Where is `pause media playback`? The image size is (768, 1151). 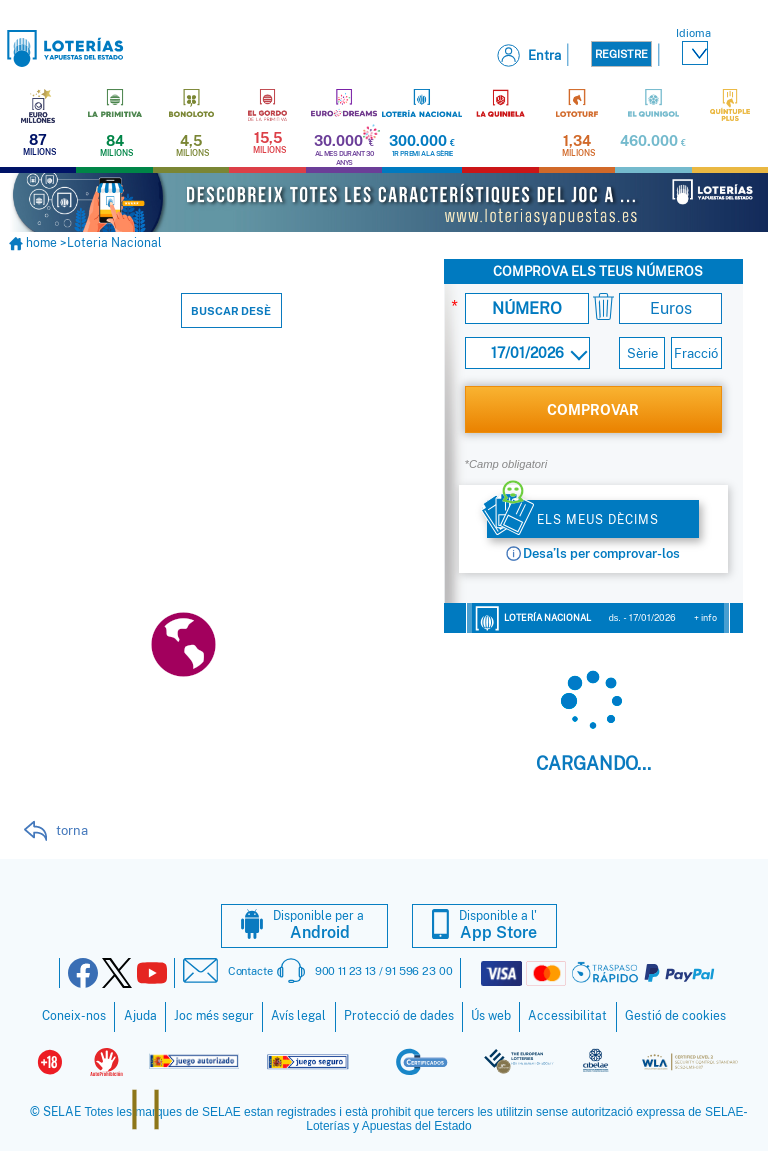 pause media playback is located at coordinates (145, 1109).